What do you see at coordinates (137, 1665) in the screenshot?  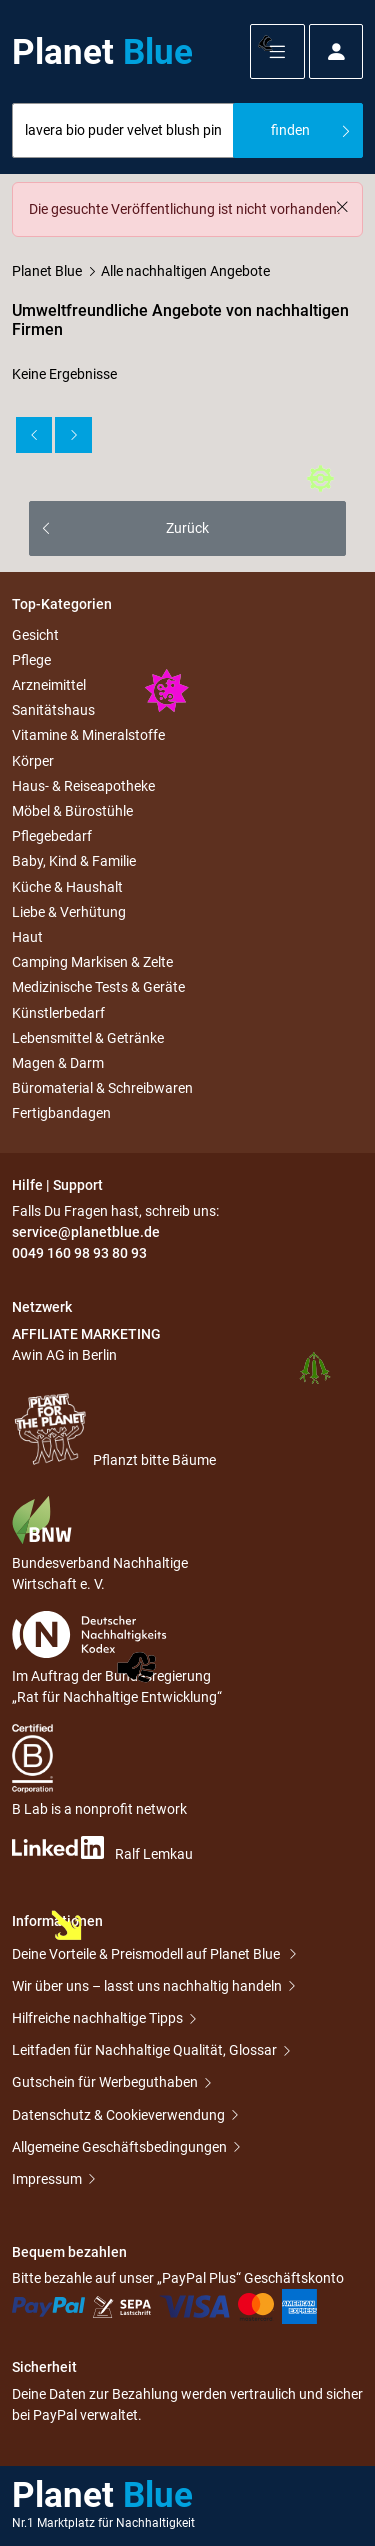 I see `rock move in a rock-paper-scissors game` at bounding box center [137, 1665].